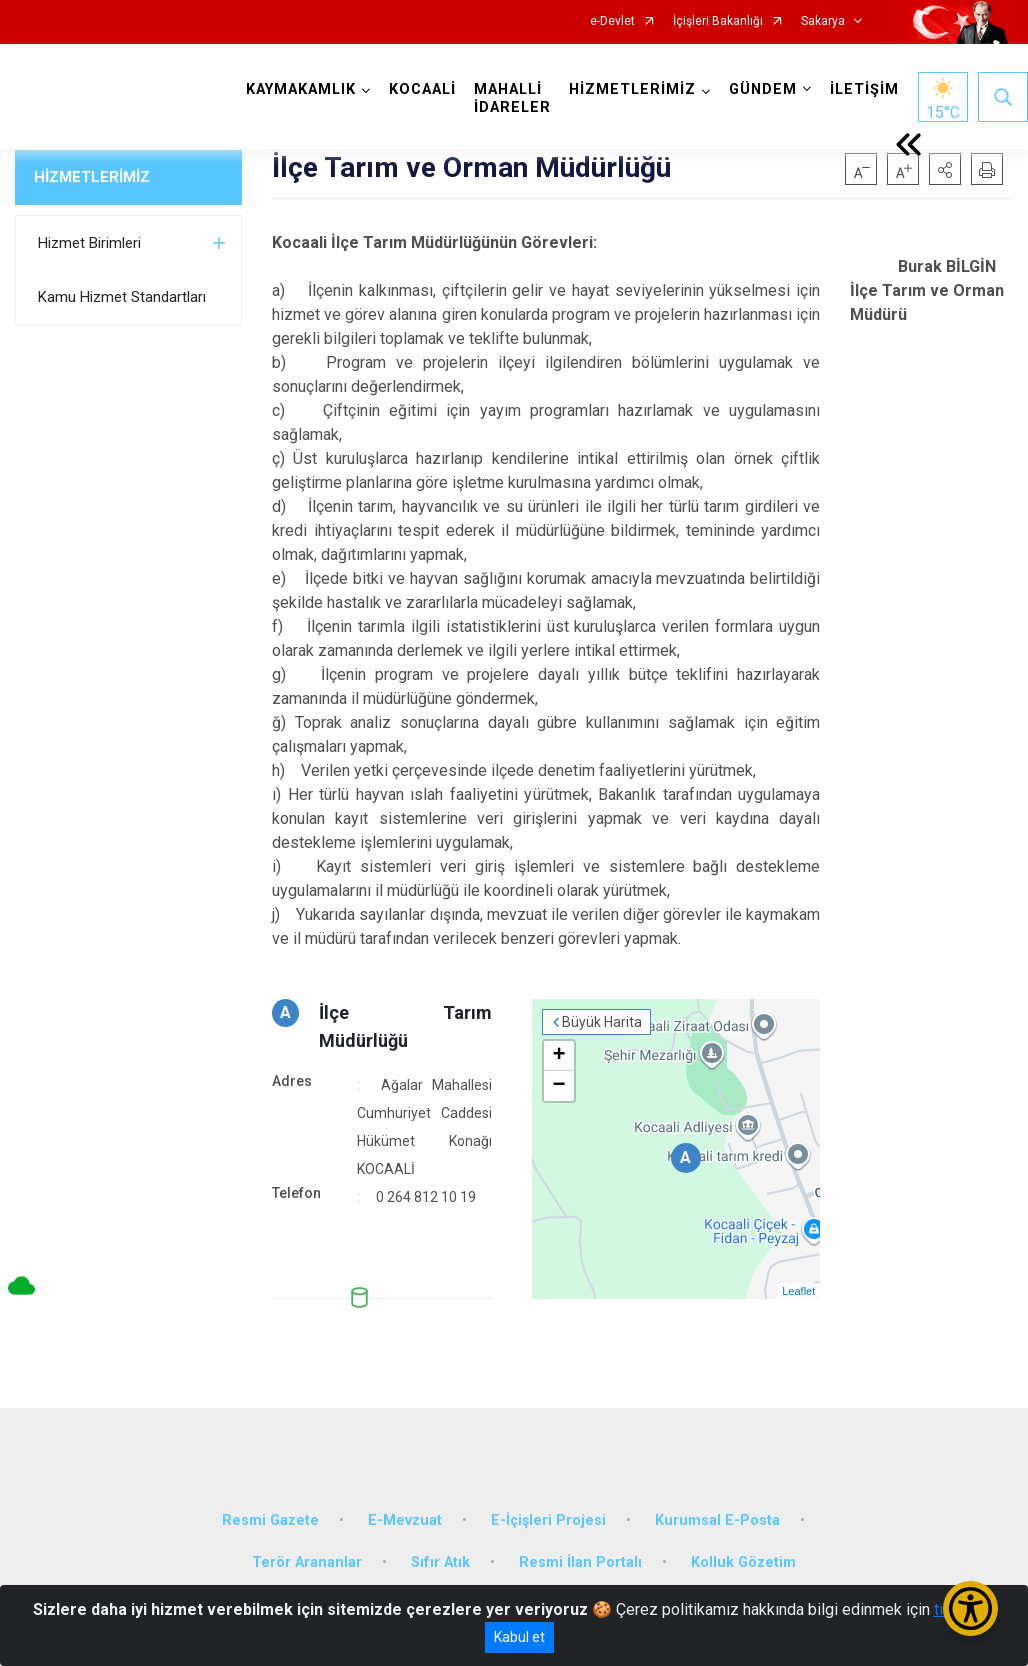 This screenshot has width=1028, height=1666. Describe the element at coordinates (909, 144) in the screenshot. I see `skip to previous item or beginning` at that location.